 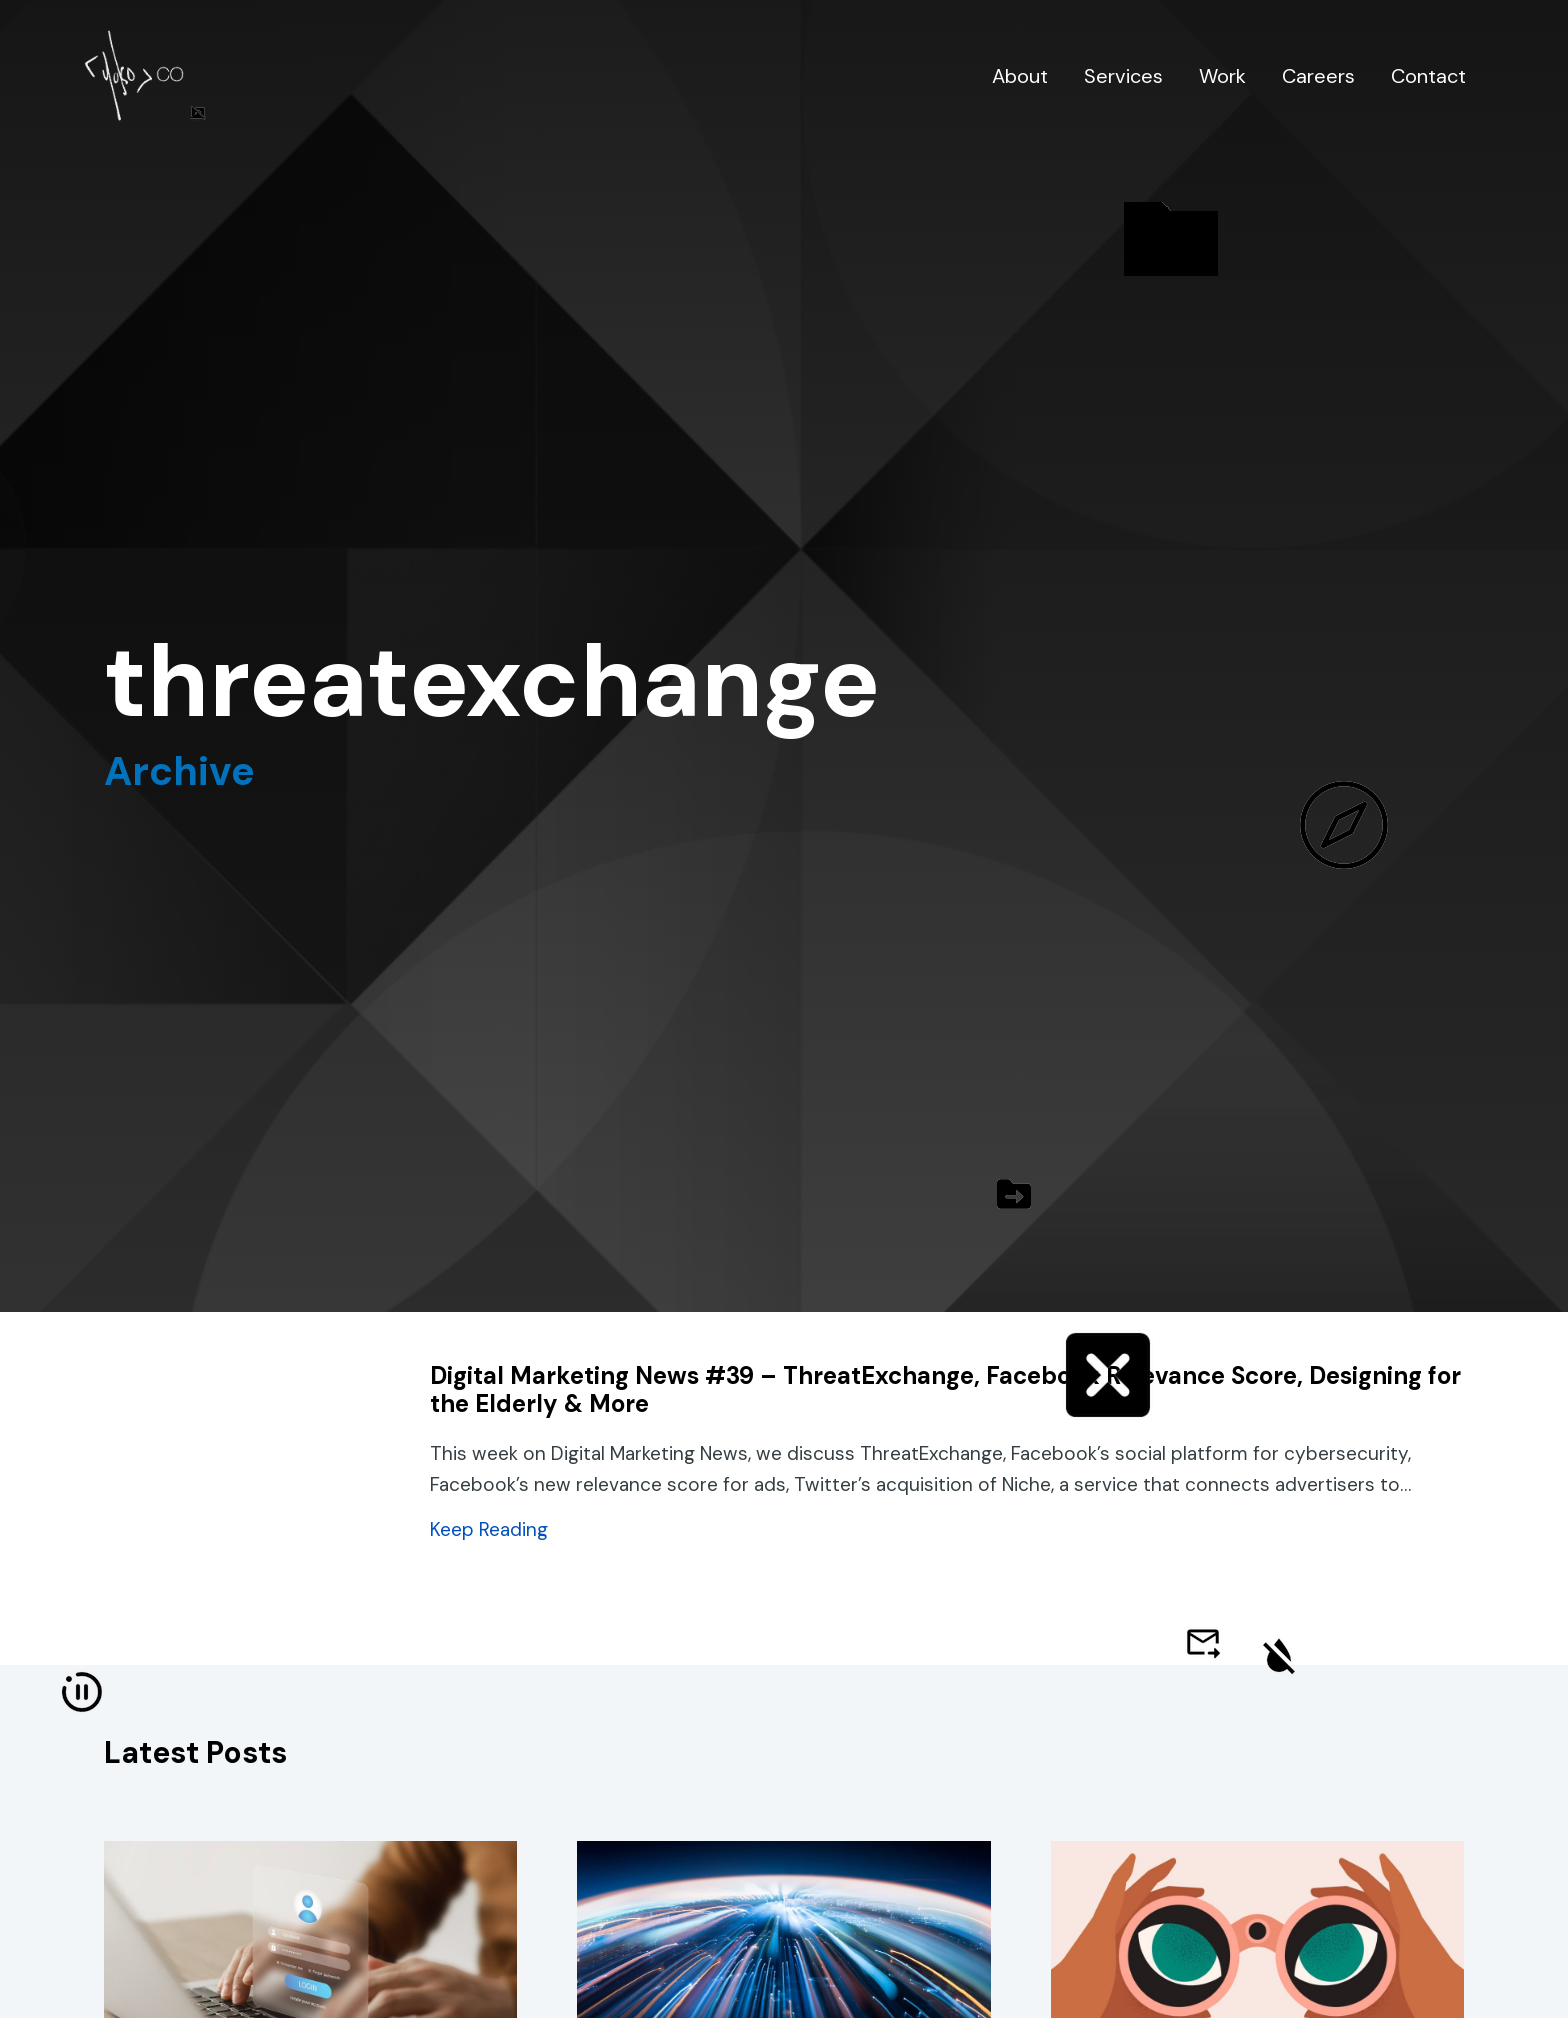 What do you see at coordinates (1279, 1656) in the screenshot?
I see `reset or clear color formatting` at bounding box center [1279, 1656].